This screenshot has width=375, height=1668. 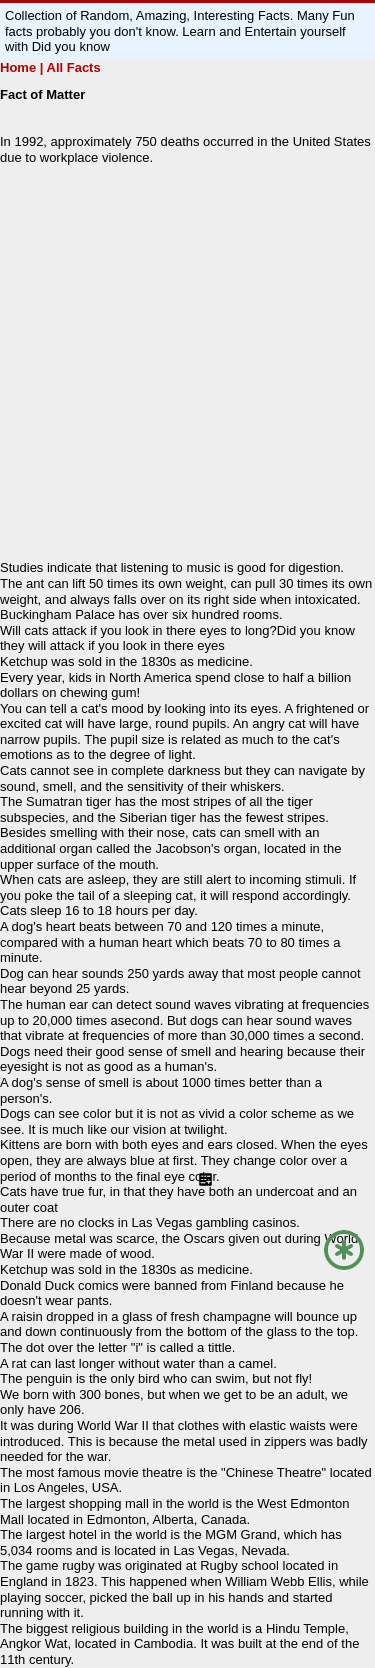 I want to click on access medical or health features, so click(x=344, y=1250).